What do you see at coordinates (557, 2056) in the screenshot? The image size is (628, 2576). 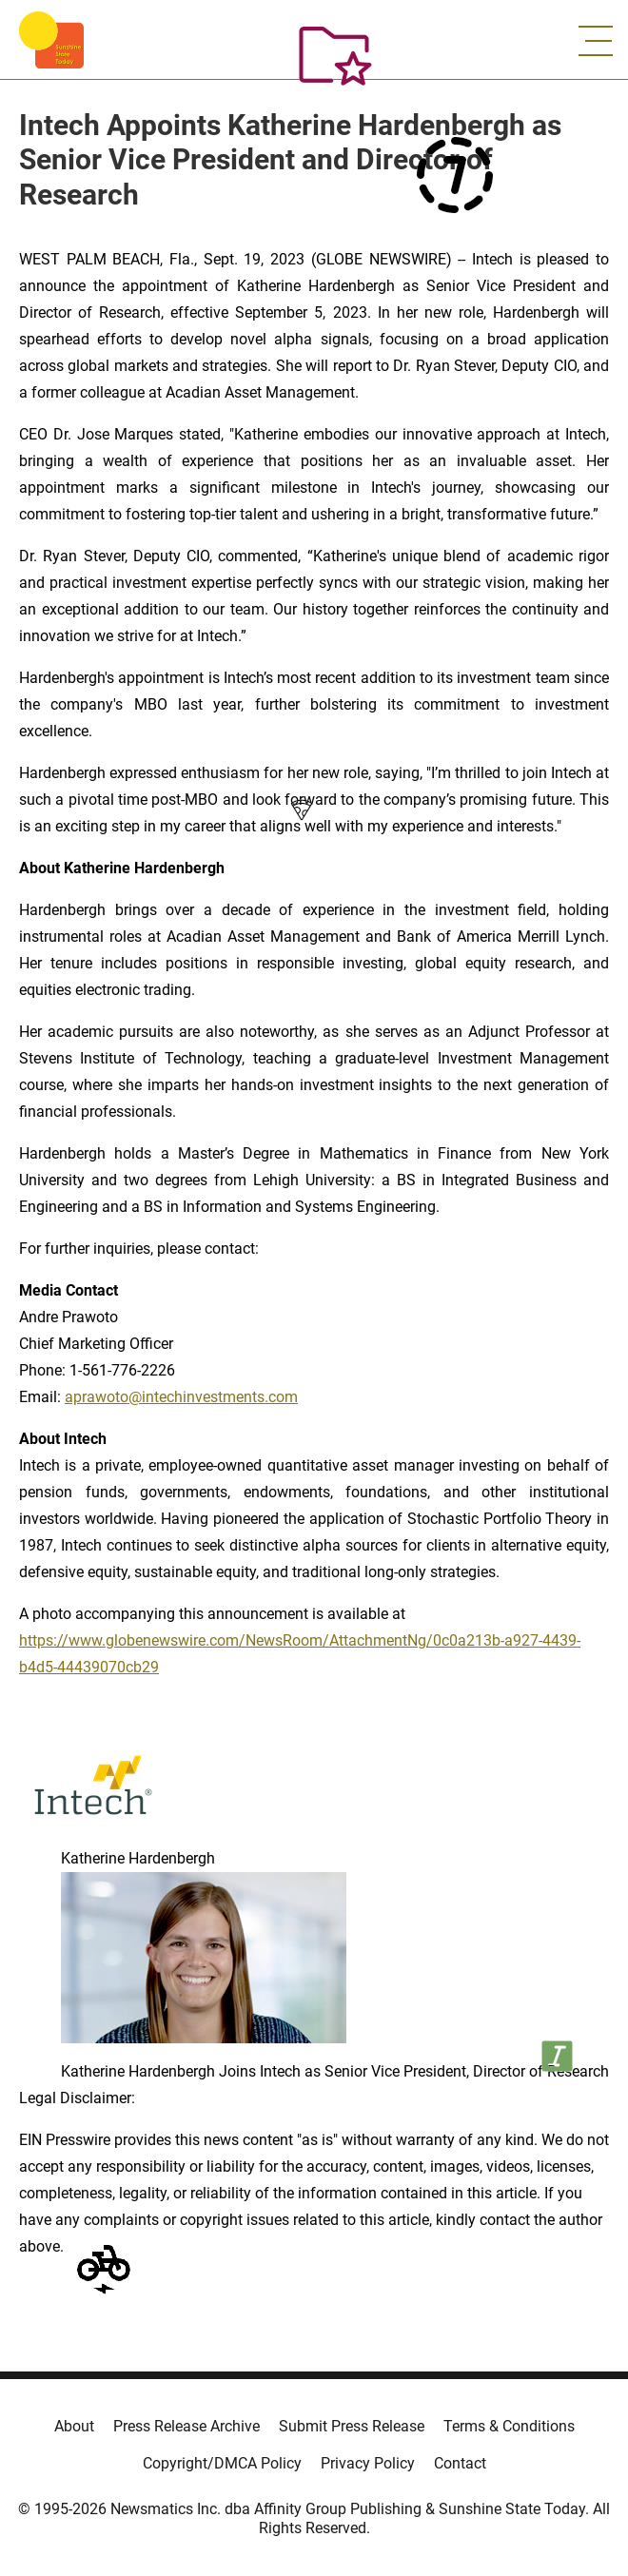 I see `apply italic formatting to selected text` at bounding box center [557, 2056].